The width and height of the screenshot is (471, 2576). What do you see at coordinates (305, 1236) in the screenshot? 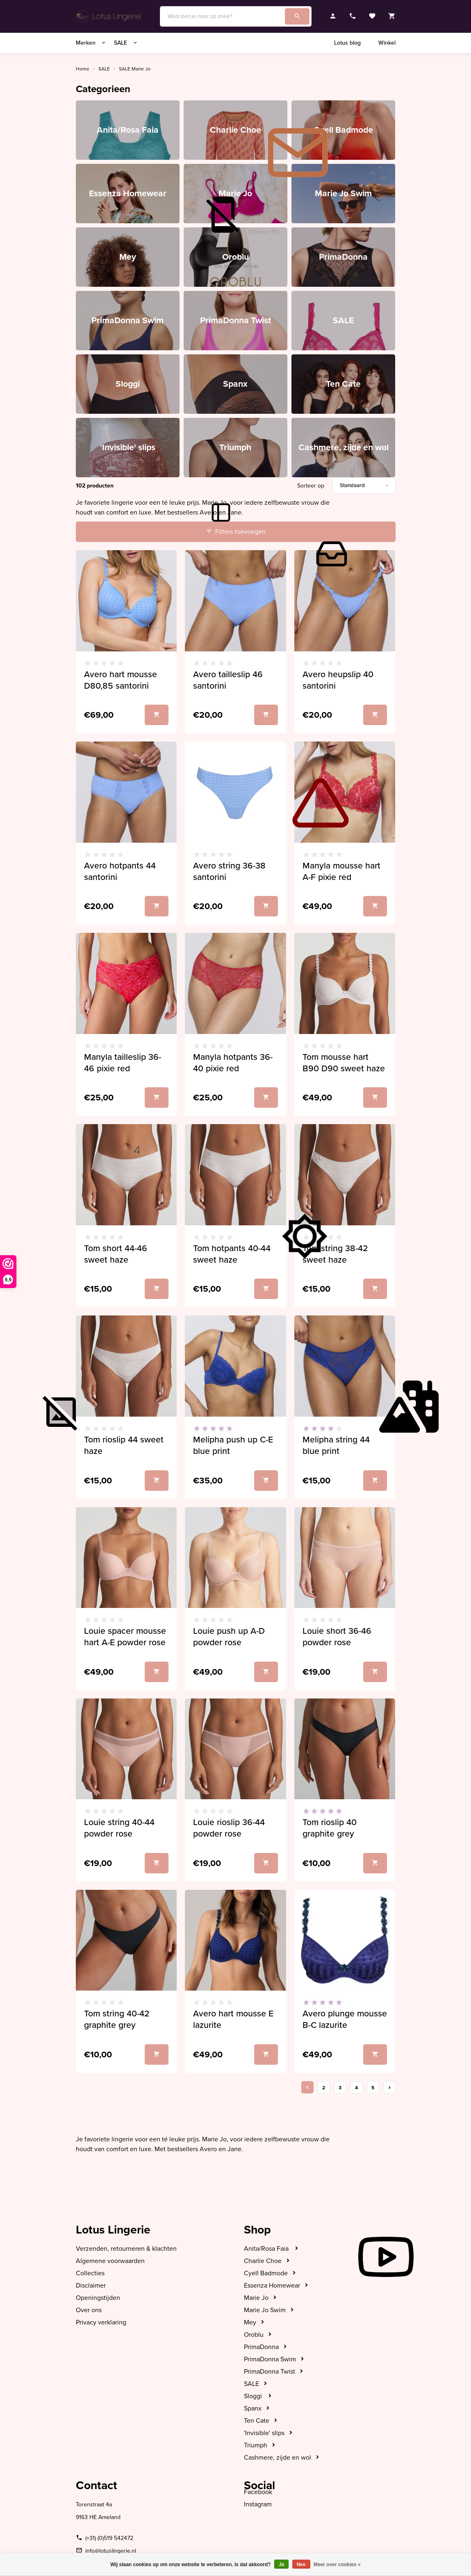
I see `adjust screen brightness to a lower level` at bounding box center [305, 1236].